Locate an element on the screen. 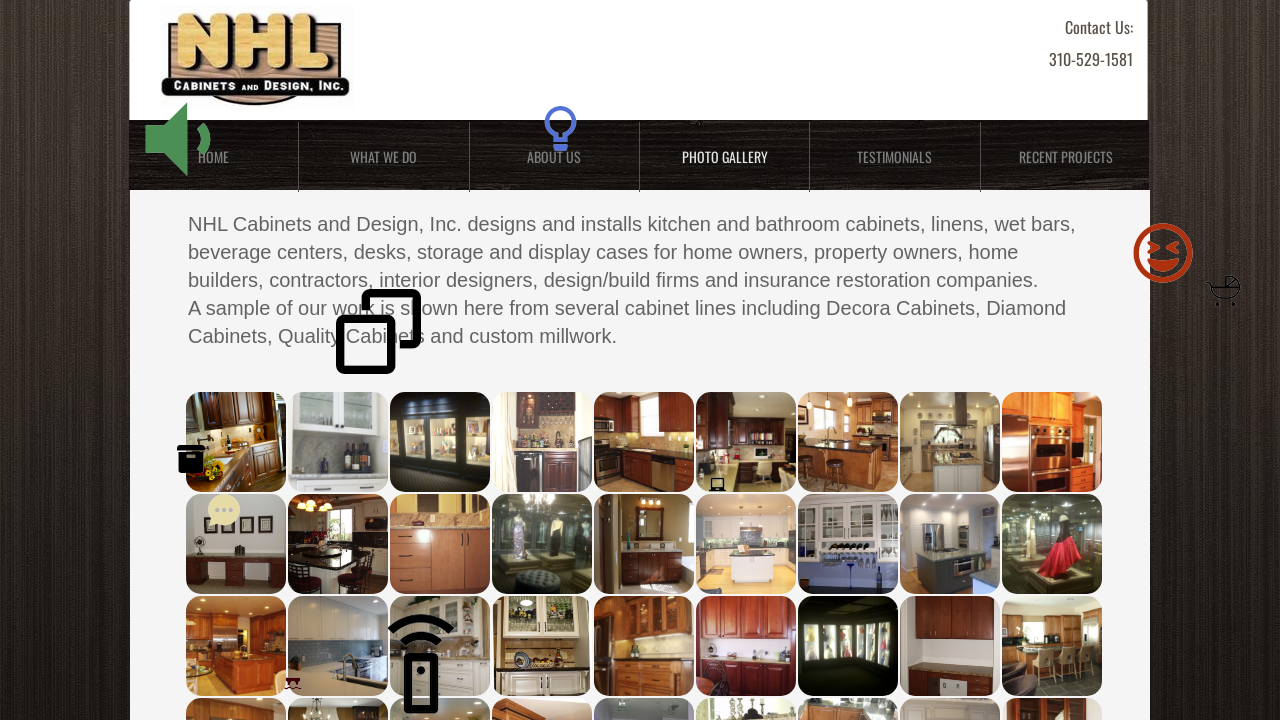 This screenshot has width=1280, height=720. open chat or messaging is located at coordinates (224, 510).